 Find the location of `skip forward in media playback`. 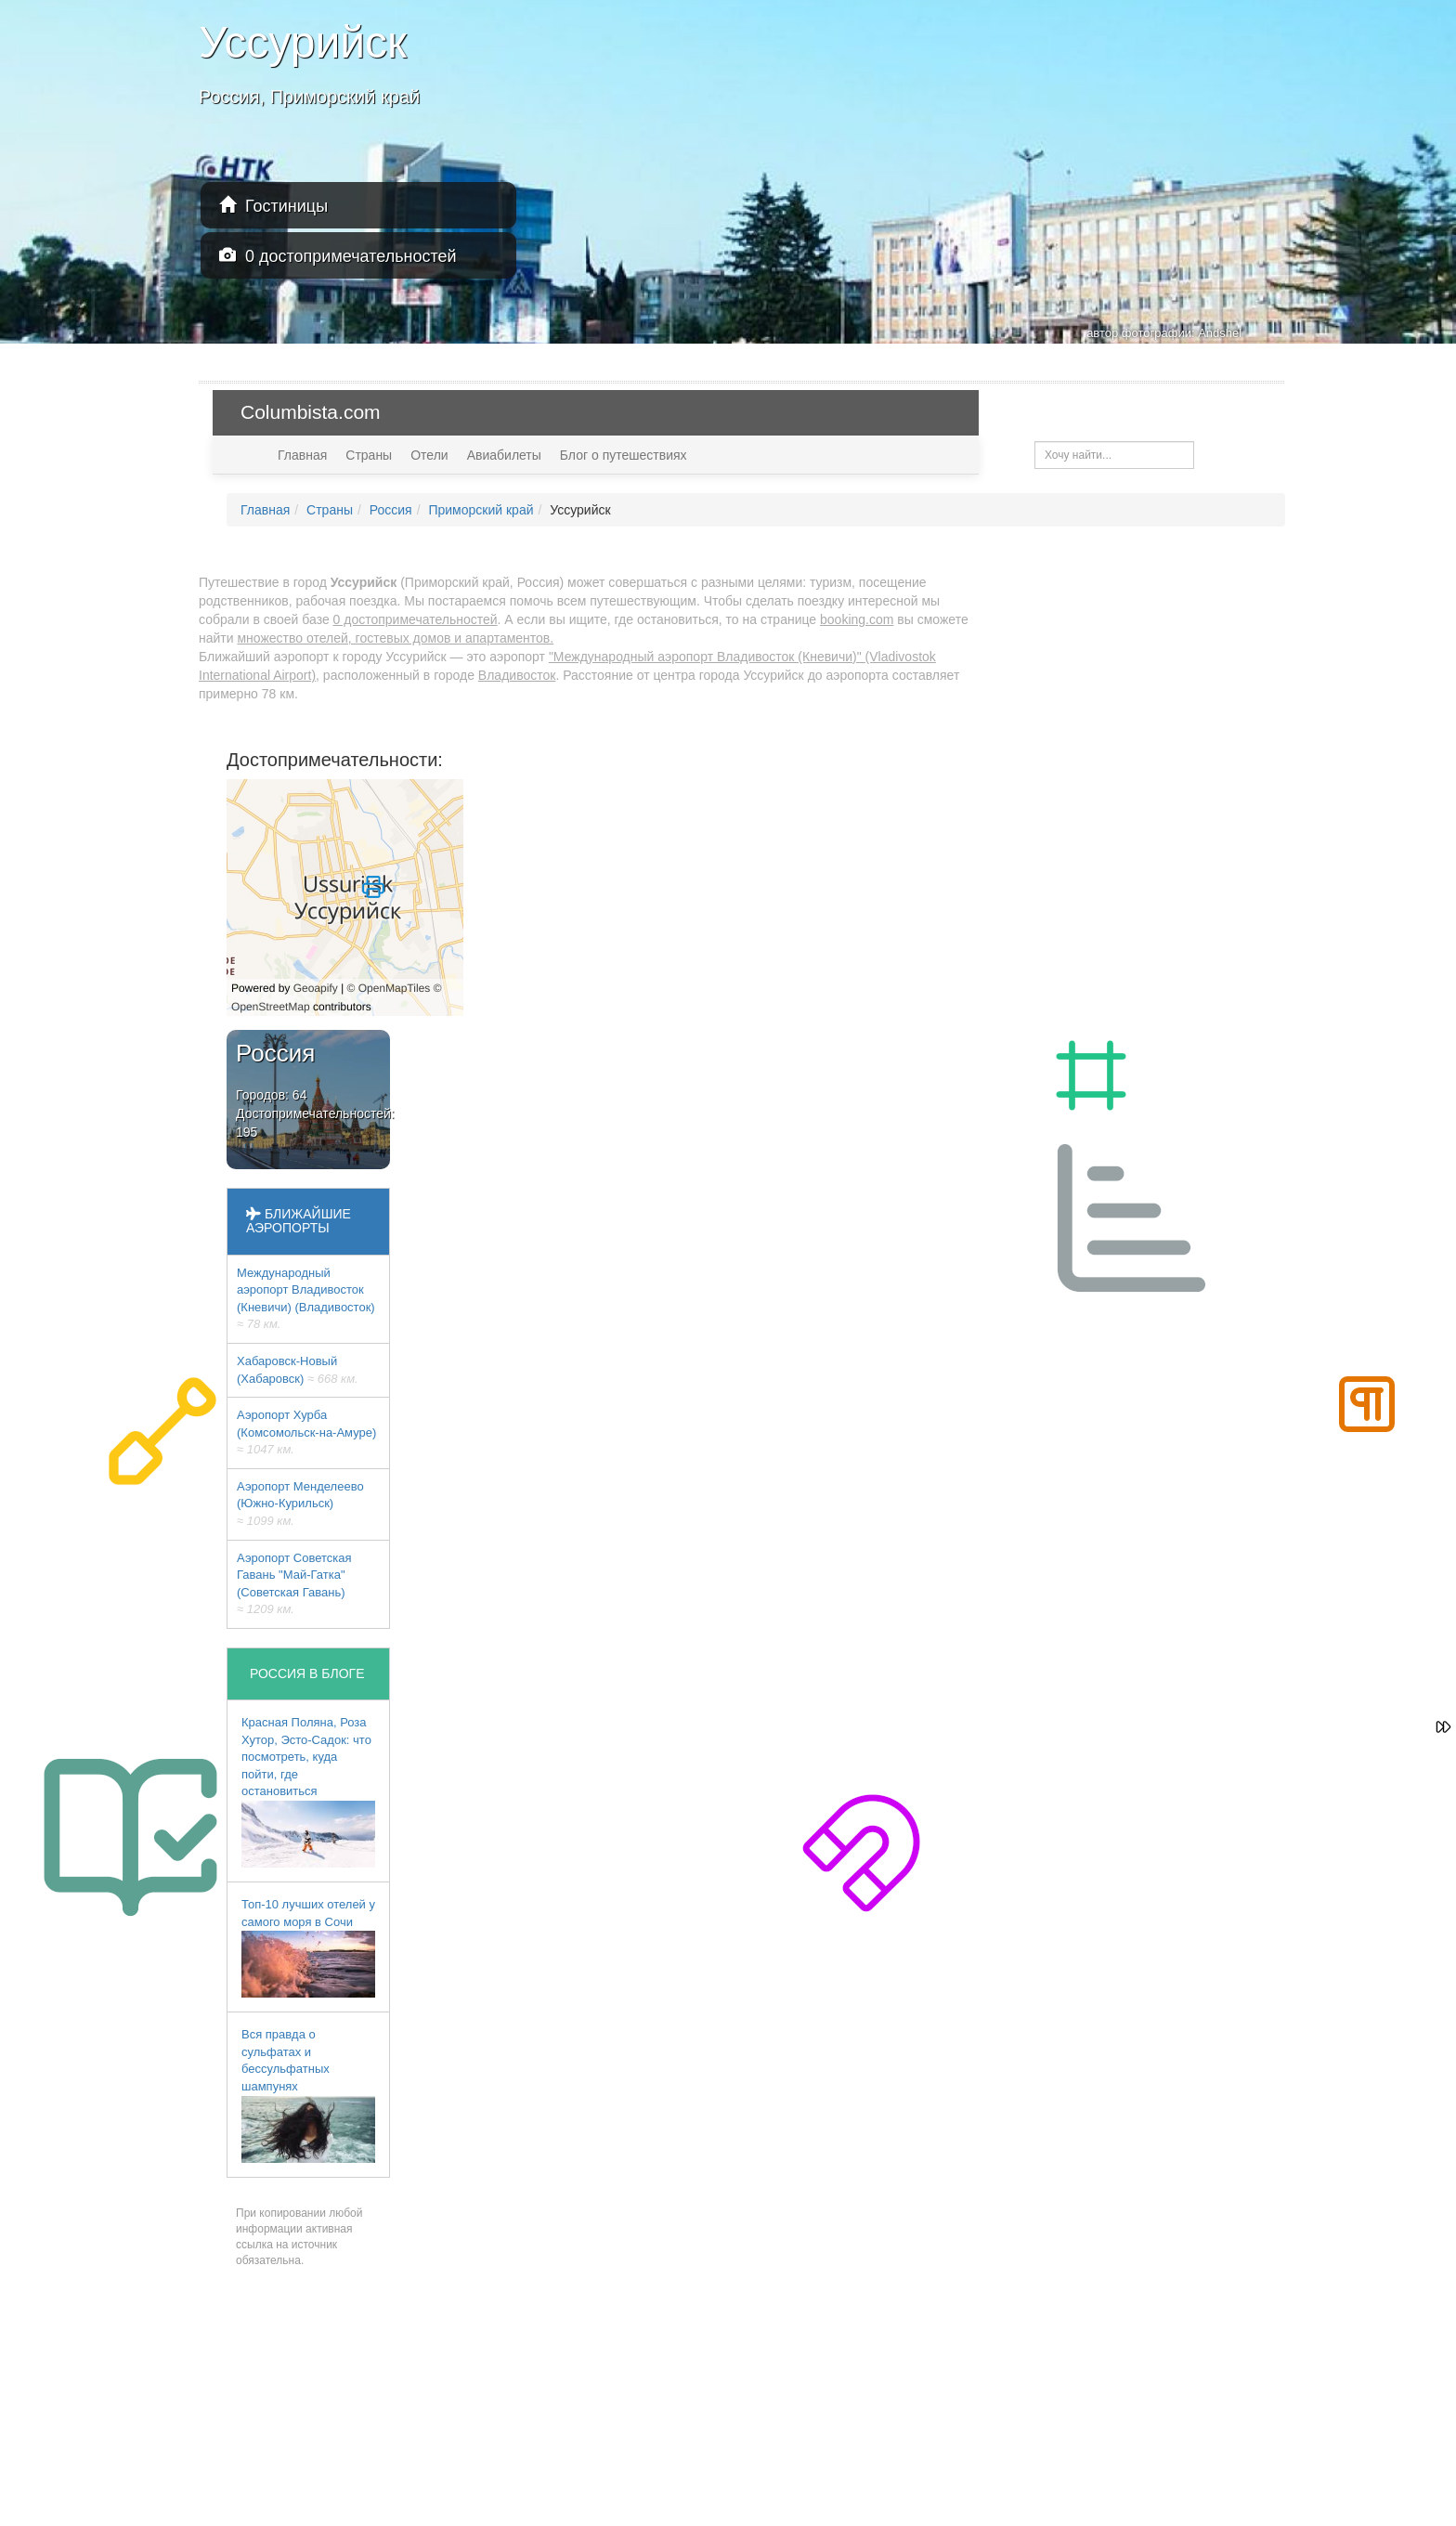

skip forward in media playback is located at coordinates (1443, 1726).